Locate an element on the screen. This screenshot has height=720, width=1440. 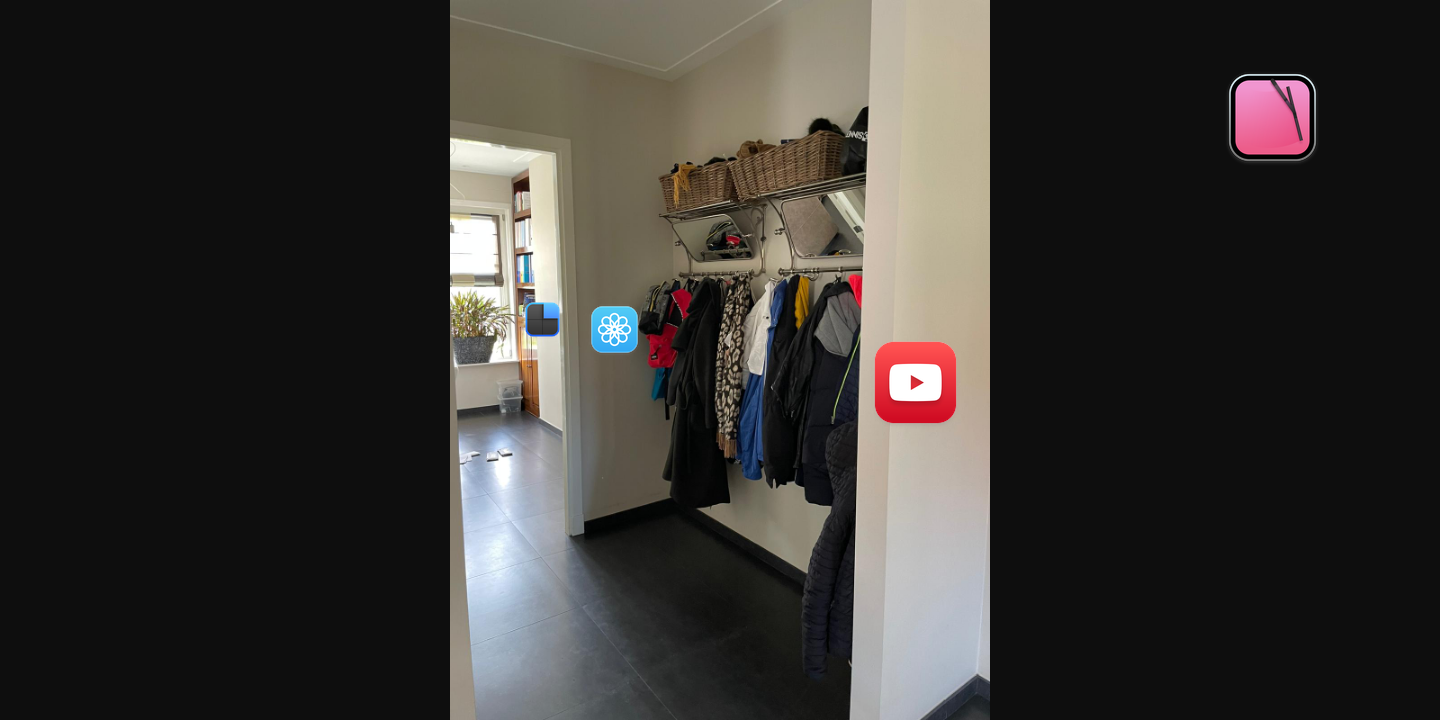
open graphics or design applications is located at coordinates (614, 329).